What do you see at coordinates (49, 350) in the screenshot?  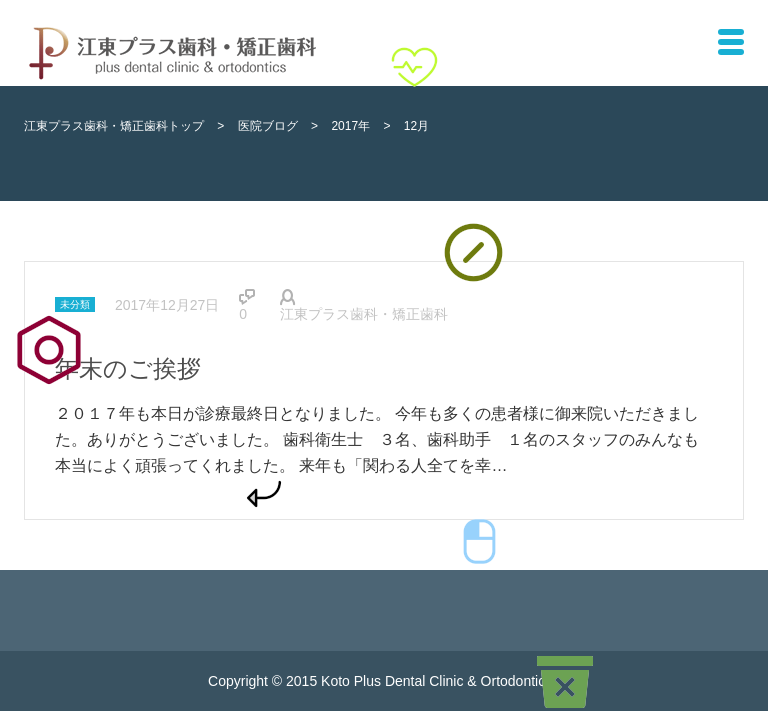 I see `access hardware or mechanical settings` at bounding box center [49, 350].